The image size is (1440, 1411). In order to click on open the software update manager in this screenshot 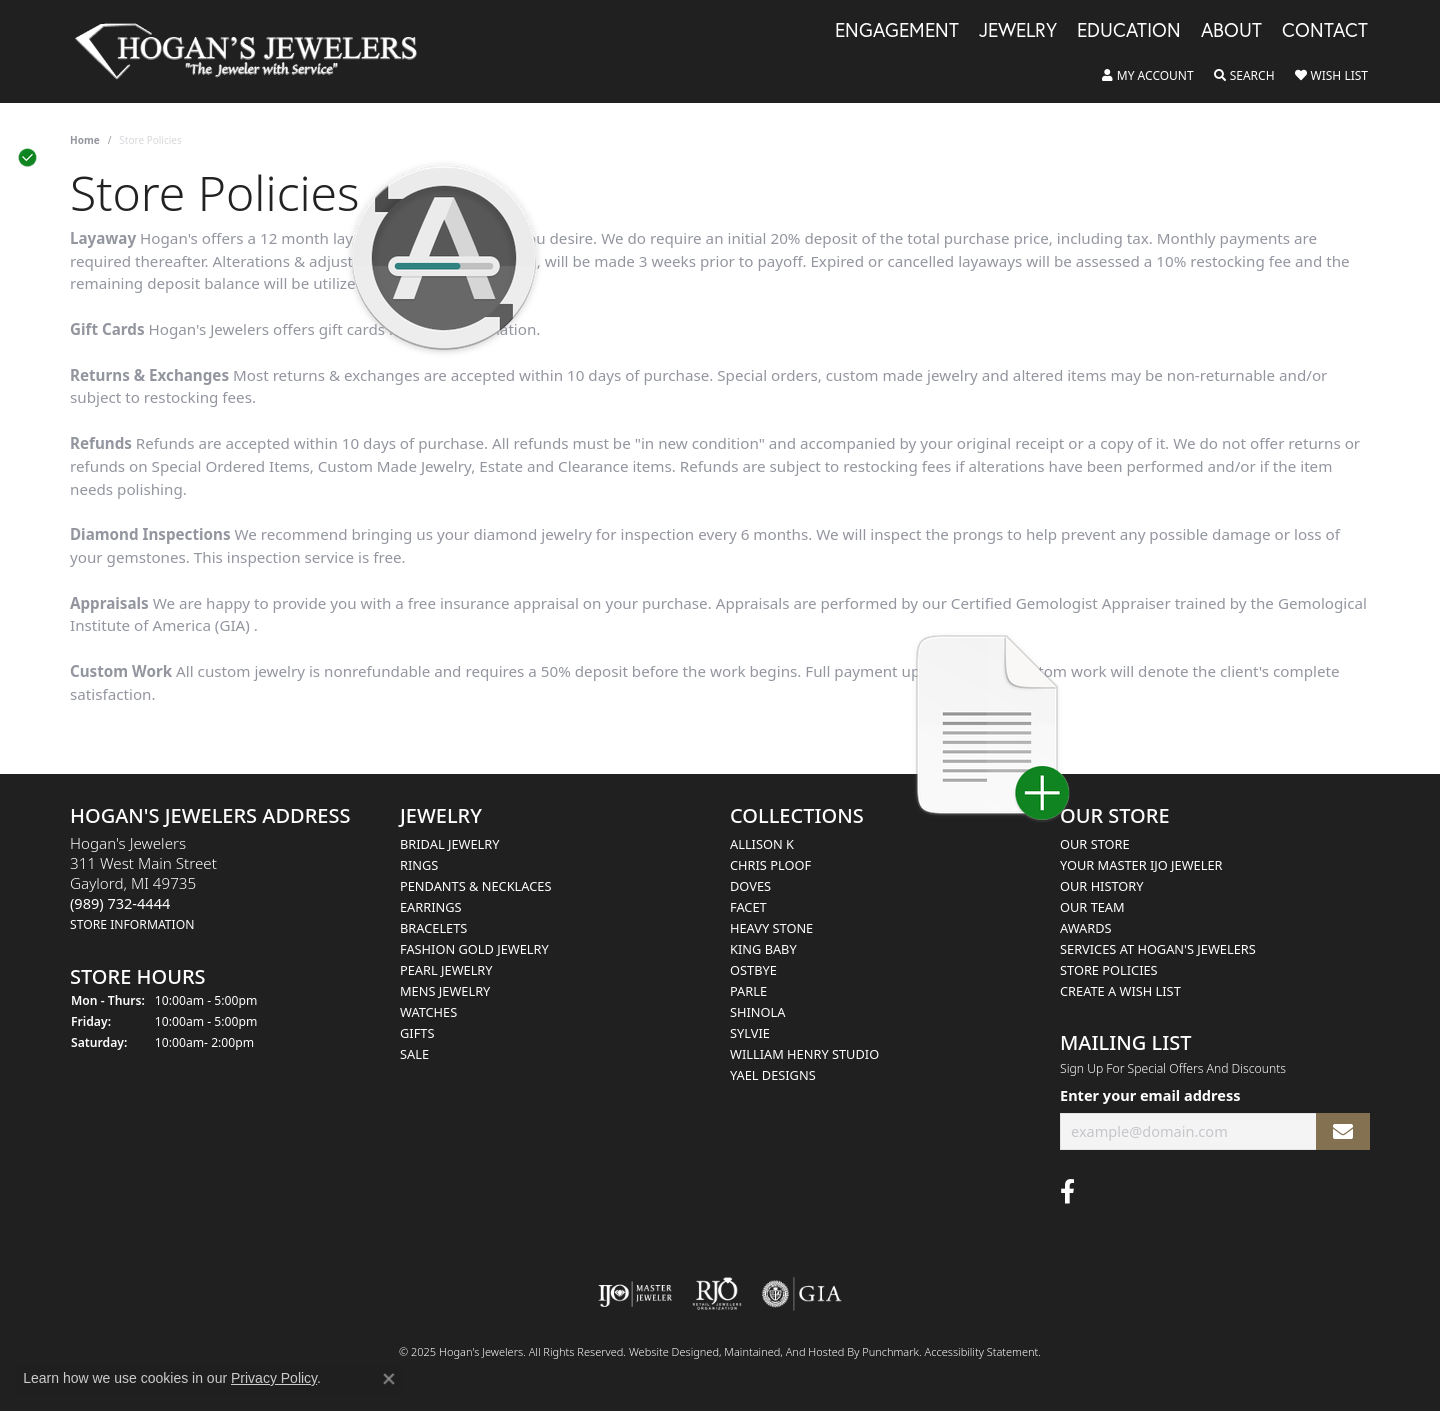, I will do `click(444, 258)`.